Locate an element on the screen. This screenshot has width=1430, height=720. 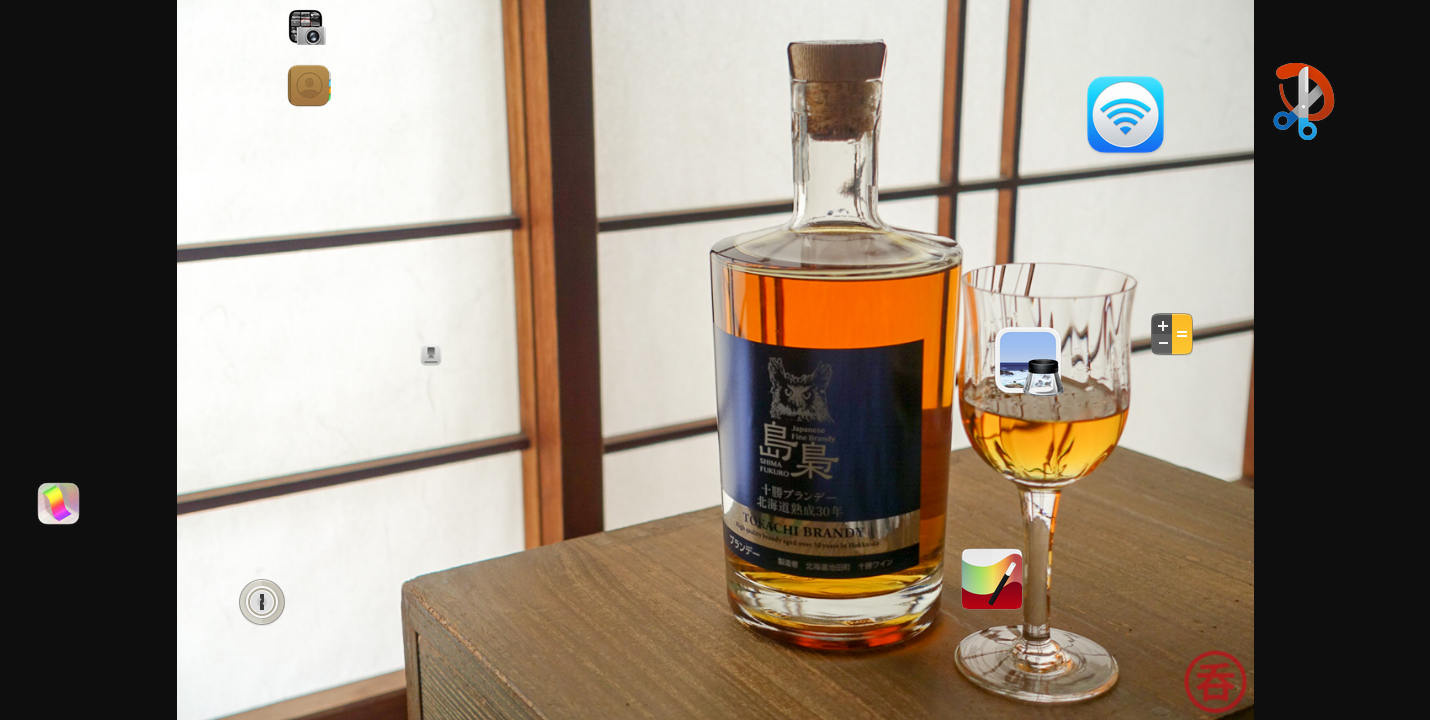
open Image Capture to import photos from connected devices is located at coordinates (305, 26).